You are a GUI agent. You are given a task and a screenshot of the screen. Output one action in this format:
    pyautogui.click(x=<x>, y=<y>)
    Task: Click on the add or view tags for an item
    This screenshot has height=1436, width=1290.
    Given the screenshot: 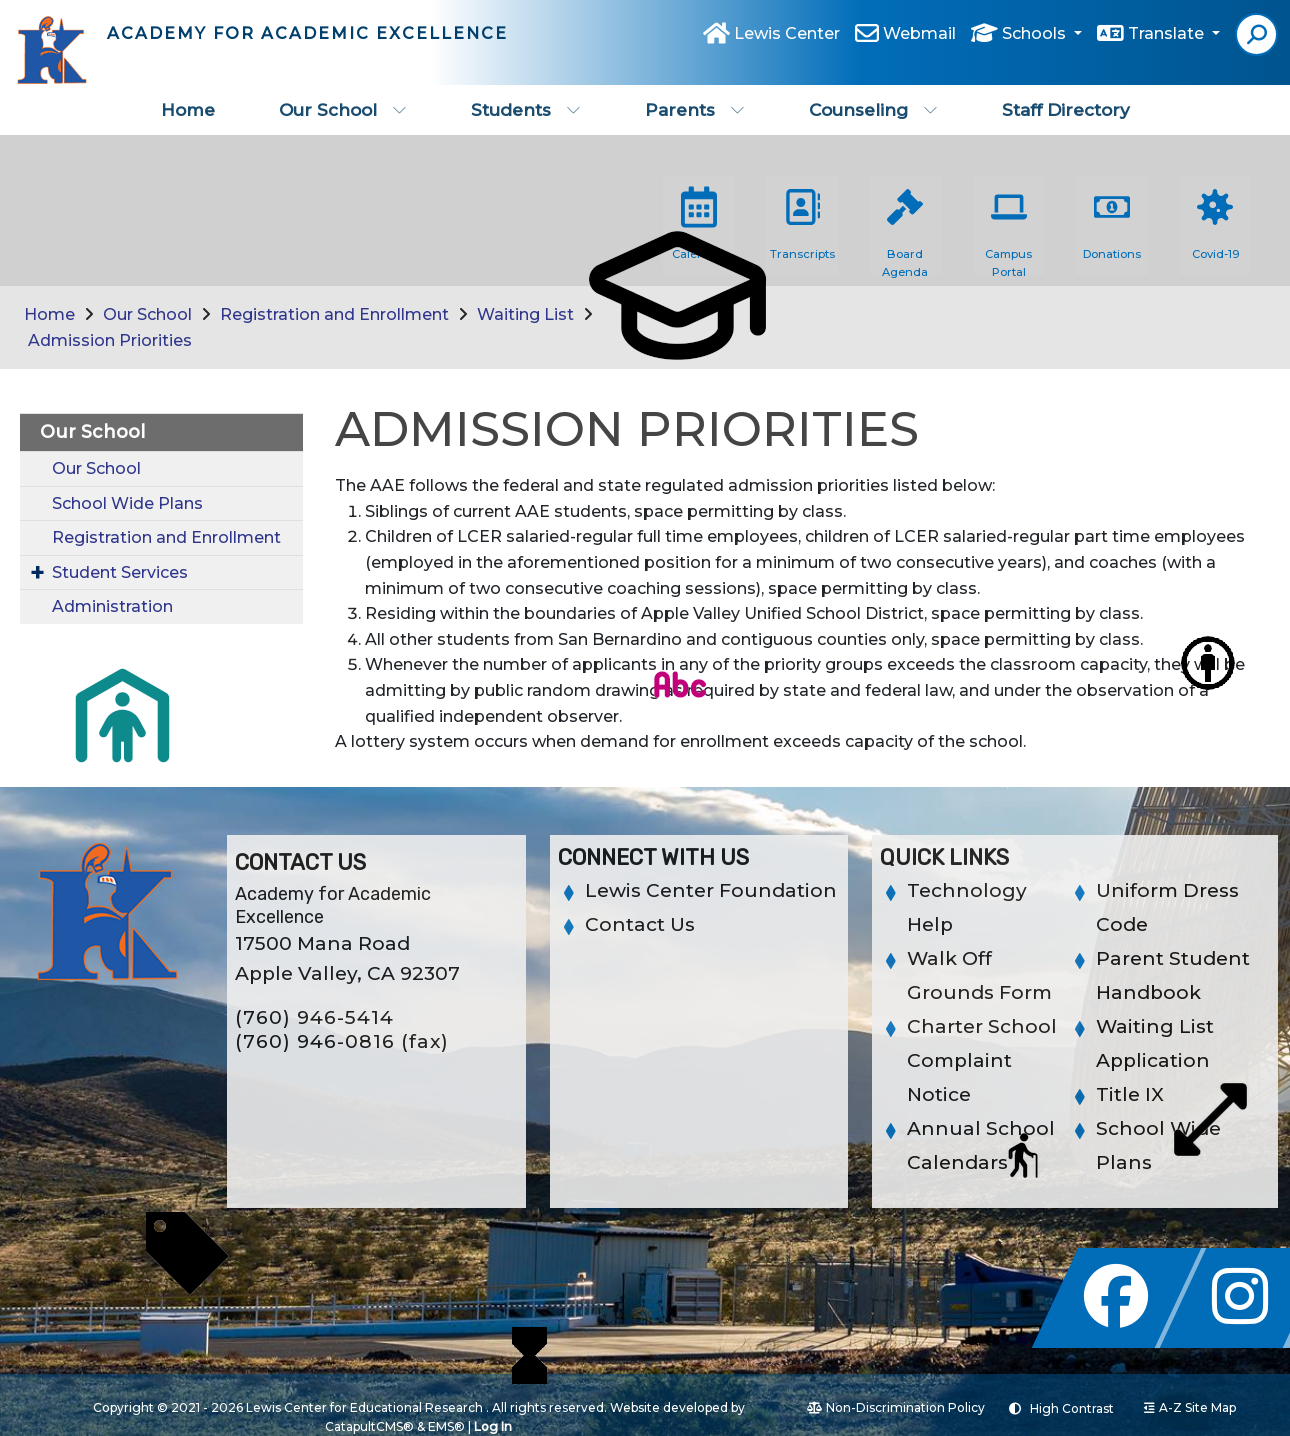 What is the action you would take?
    pyautogui.click(x=186, y=1252)
    